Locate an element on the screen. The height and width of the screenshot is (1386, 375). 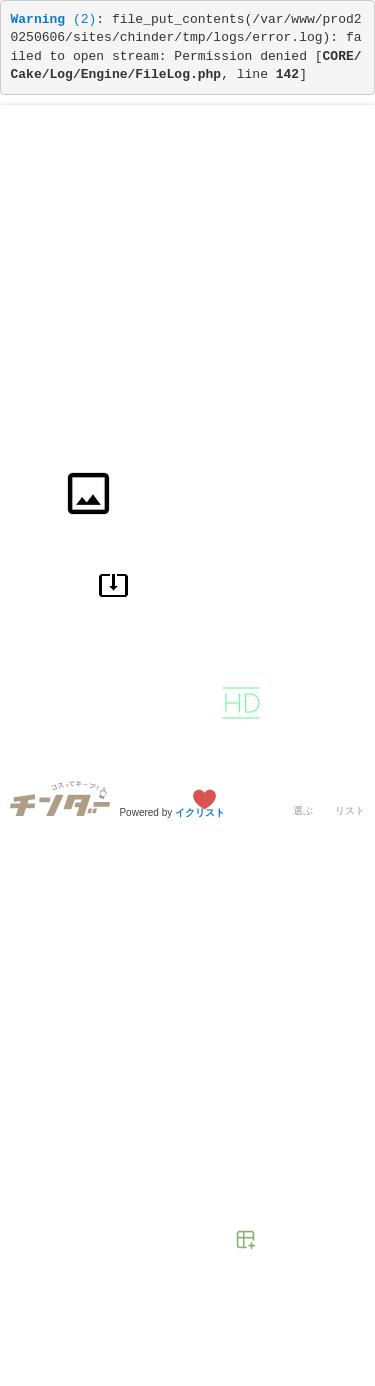
indicates an item has been liked or favorited is located at coordinates (204, 799).